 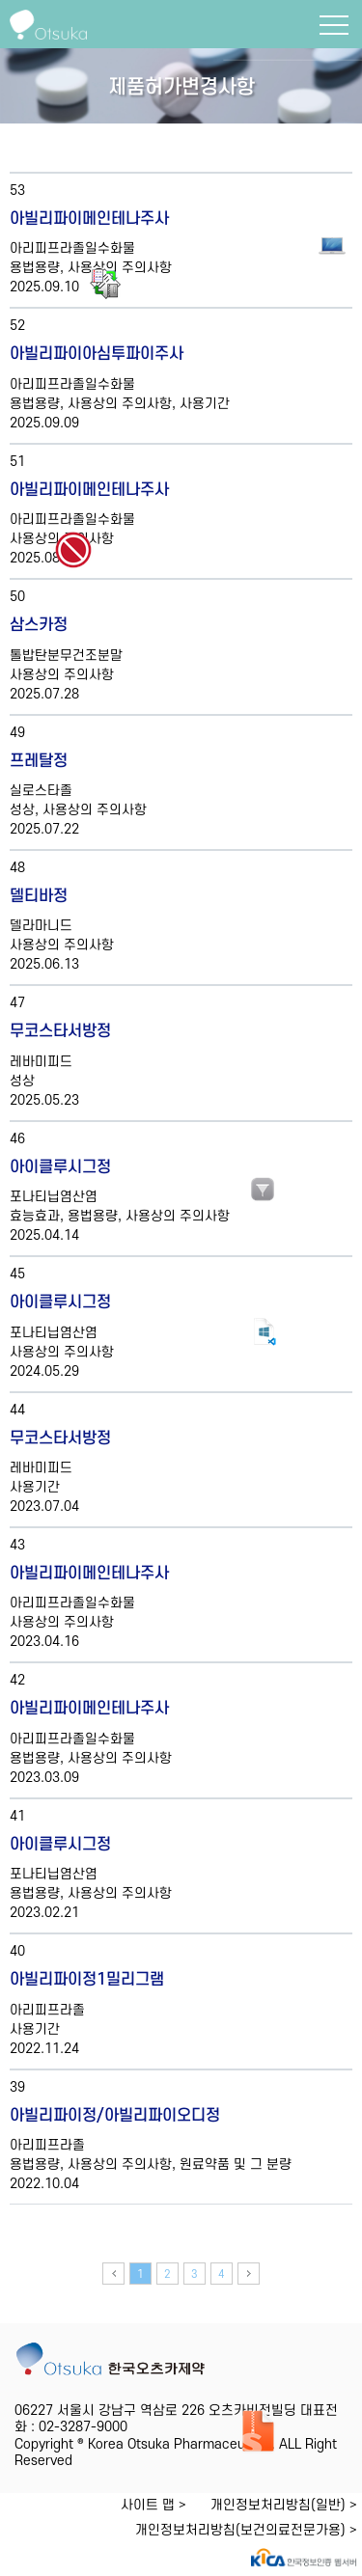 I want to click on represents a powerbook g4 12-inch laptop device, so click(x=332, y=244).